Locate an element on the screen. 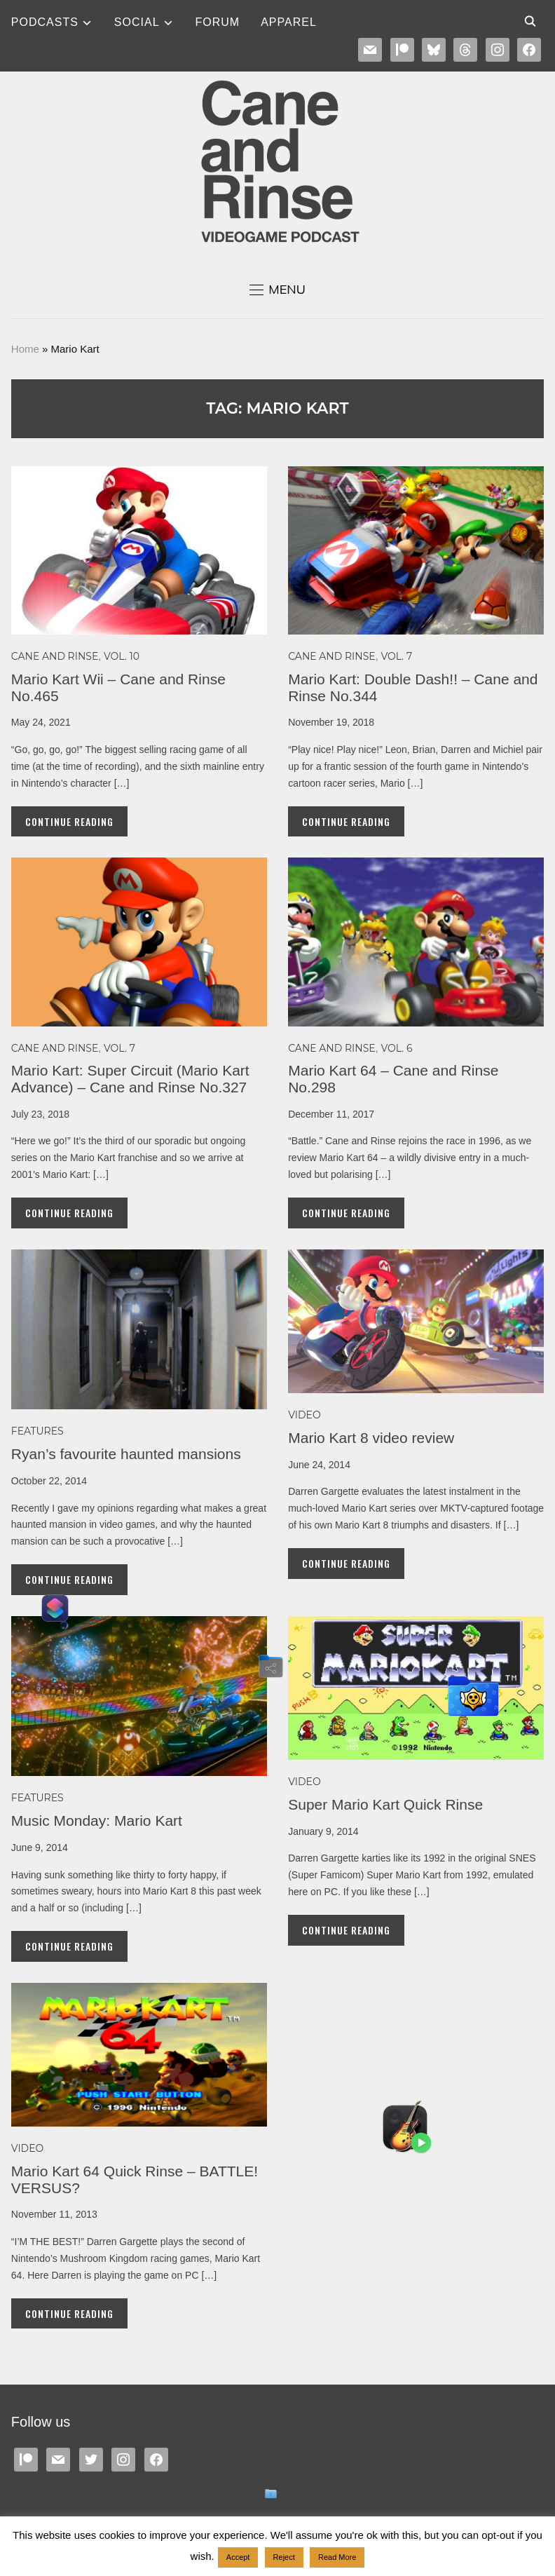 The width and height of the screenshot is (555, 2576). open your public shared folder is located at coordinates (270, 1666).